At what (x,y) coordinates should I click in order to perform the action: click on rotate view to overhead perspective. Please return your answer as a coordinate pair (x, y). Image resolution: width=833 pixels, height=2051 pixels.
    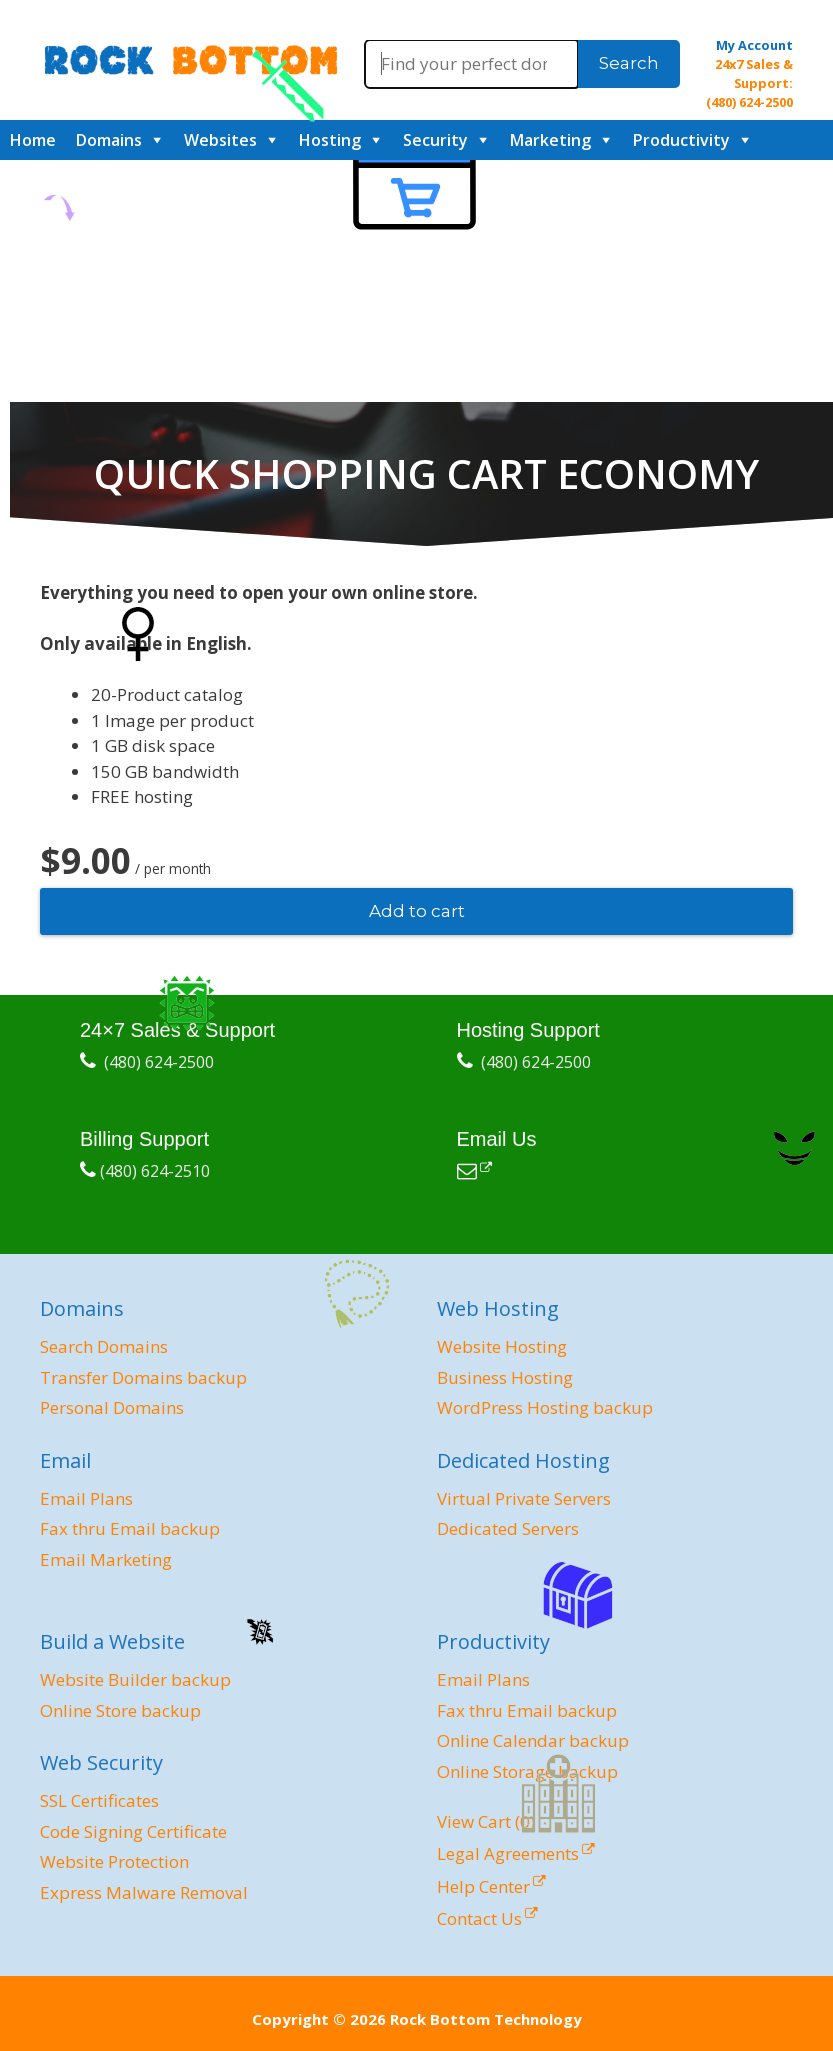
    Looking at the image, I should click on (59, 208).